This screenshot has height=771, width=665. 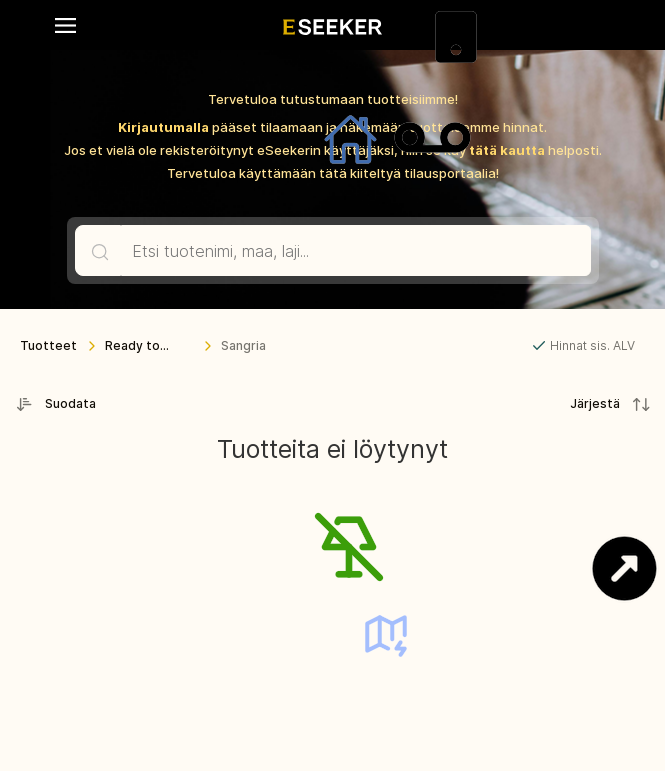 What do you see at coordinates (456, 37) in the screenshot?
I see `access tablet device settings` at bounding box center [456, 37].